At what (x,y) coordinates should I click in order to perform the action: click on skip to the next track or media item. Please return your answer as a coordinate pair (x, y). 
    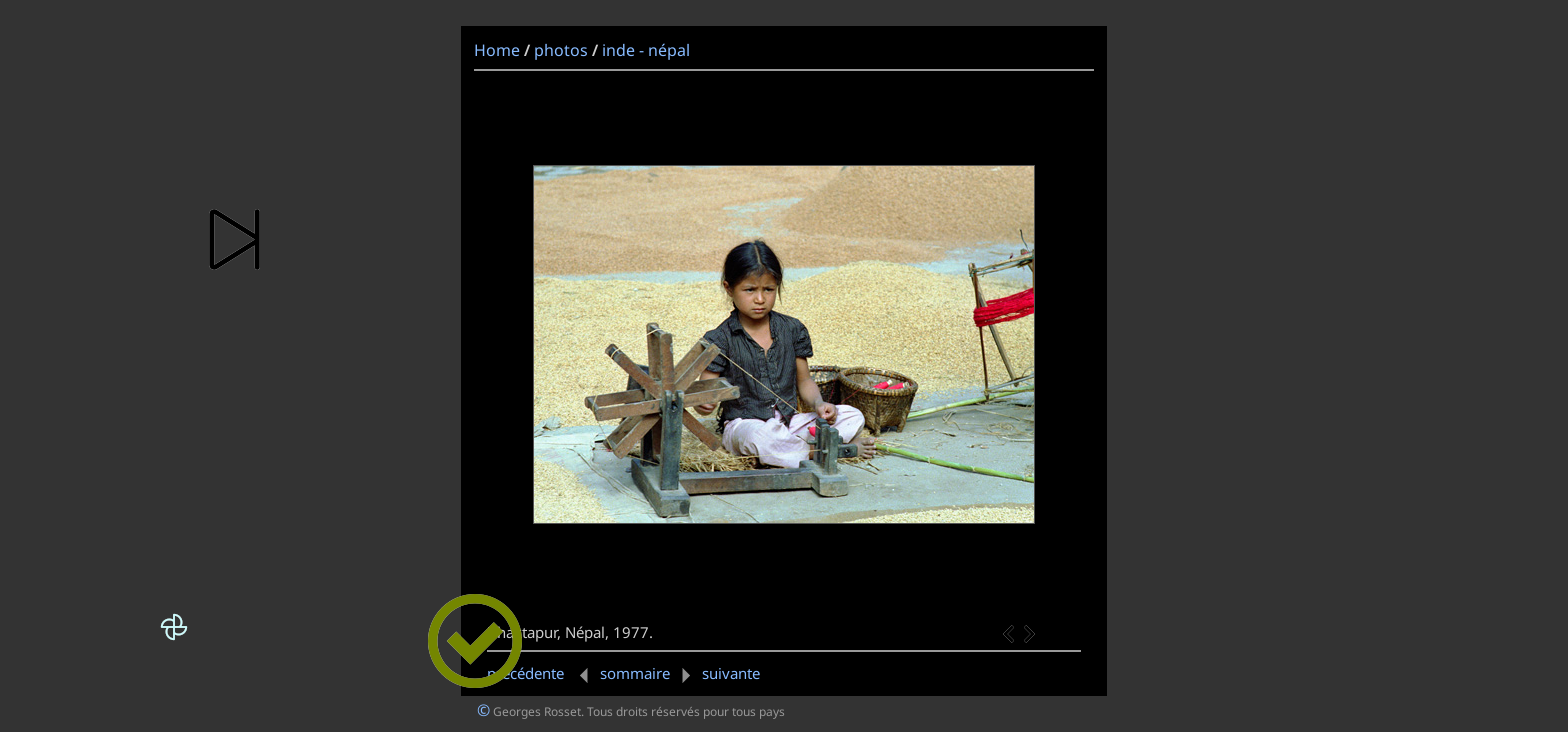
    Looking at the image, I should click on (234, 239).